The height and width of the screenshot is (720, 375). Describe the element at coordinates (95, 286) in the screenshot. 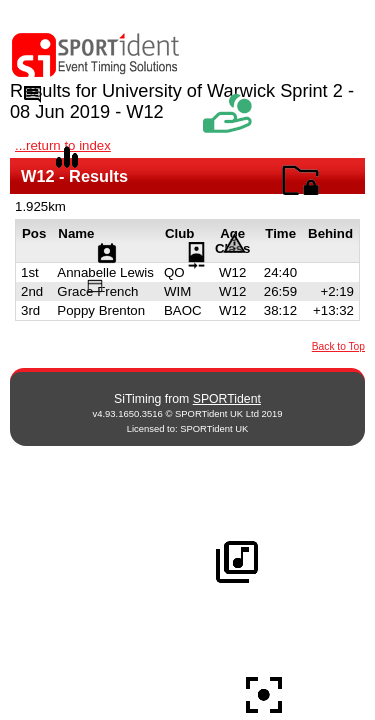

I see `open web browser` at that location.